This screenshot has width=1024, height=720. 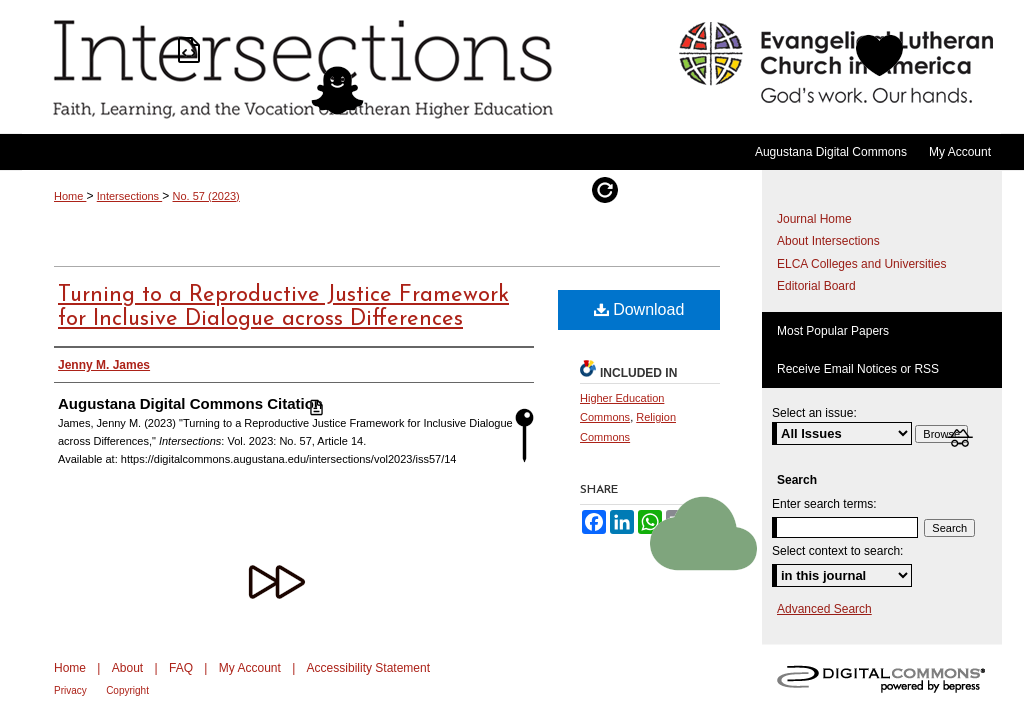 I want to click on add to favorites, so click(x=879, y=55).